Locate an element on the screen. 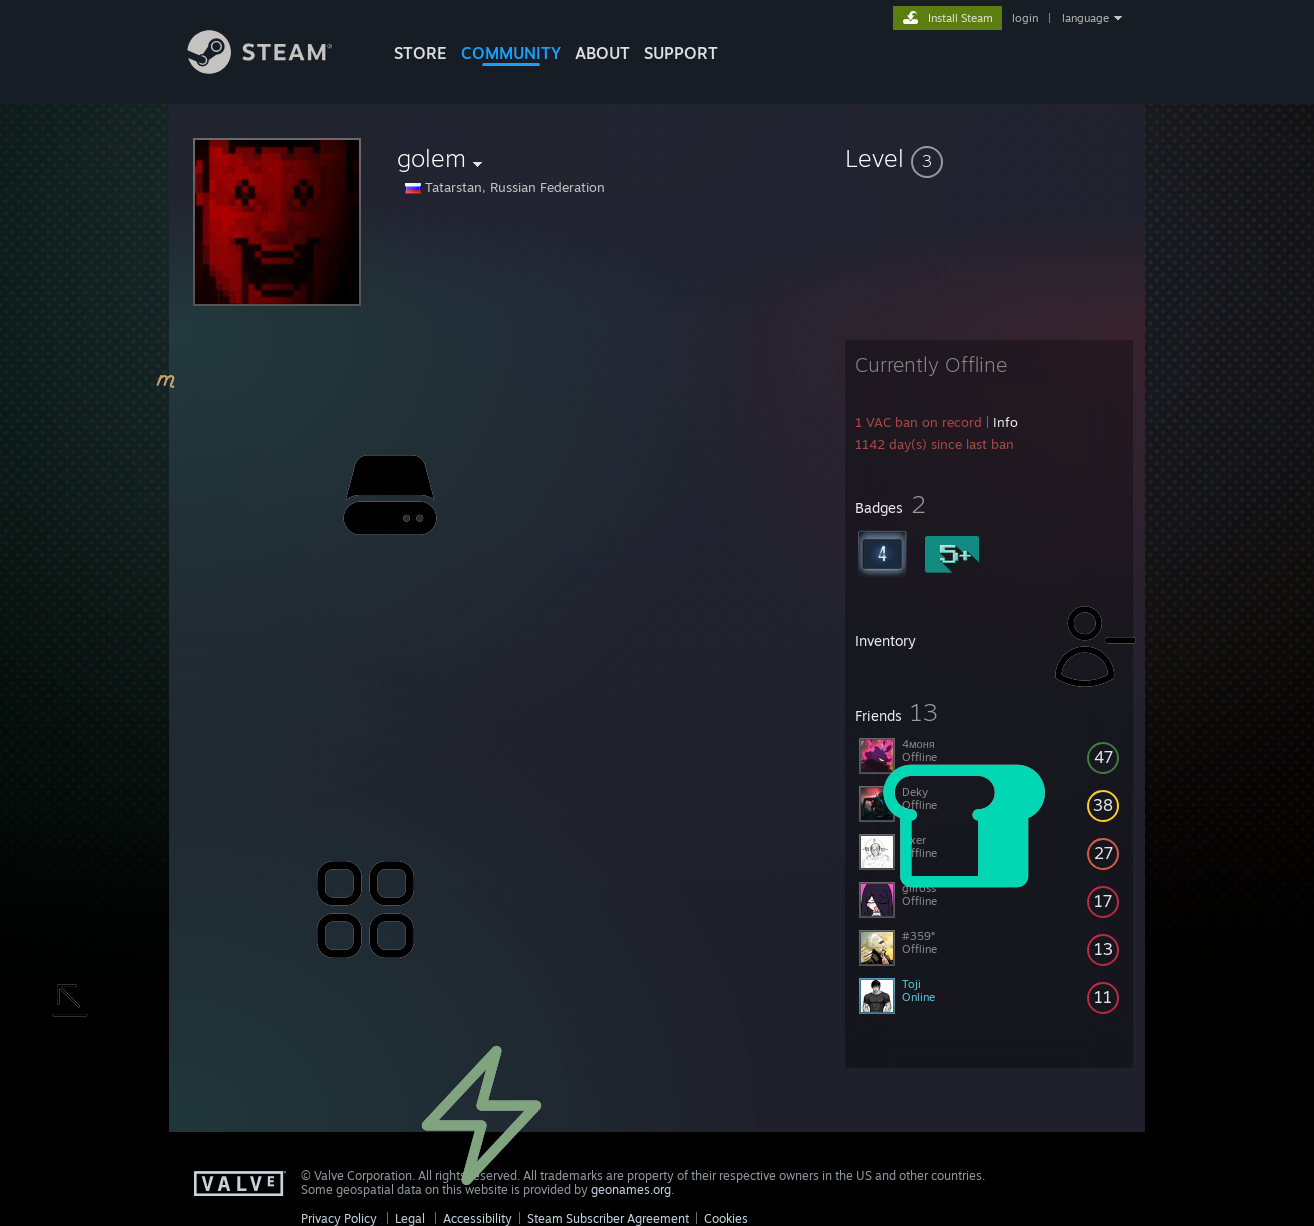 This screenshot has width=1314, height=1226. navigate to the top-left or beginning of content is located at coordinates (68, 1000).